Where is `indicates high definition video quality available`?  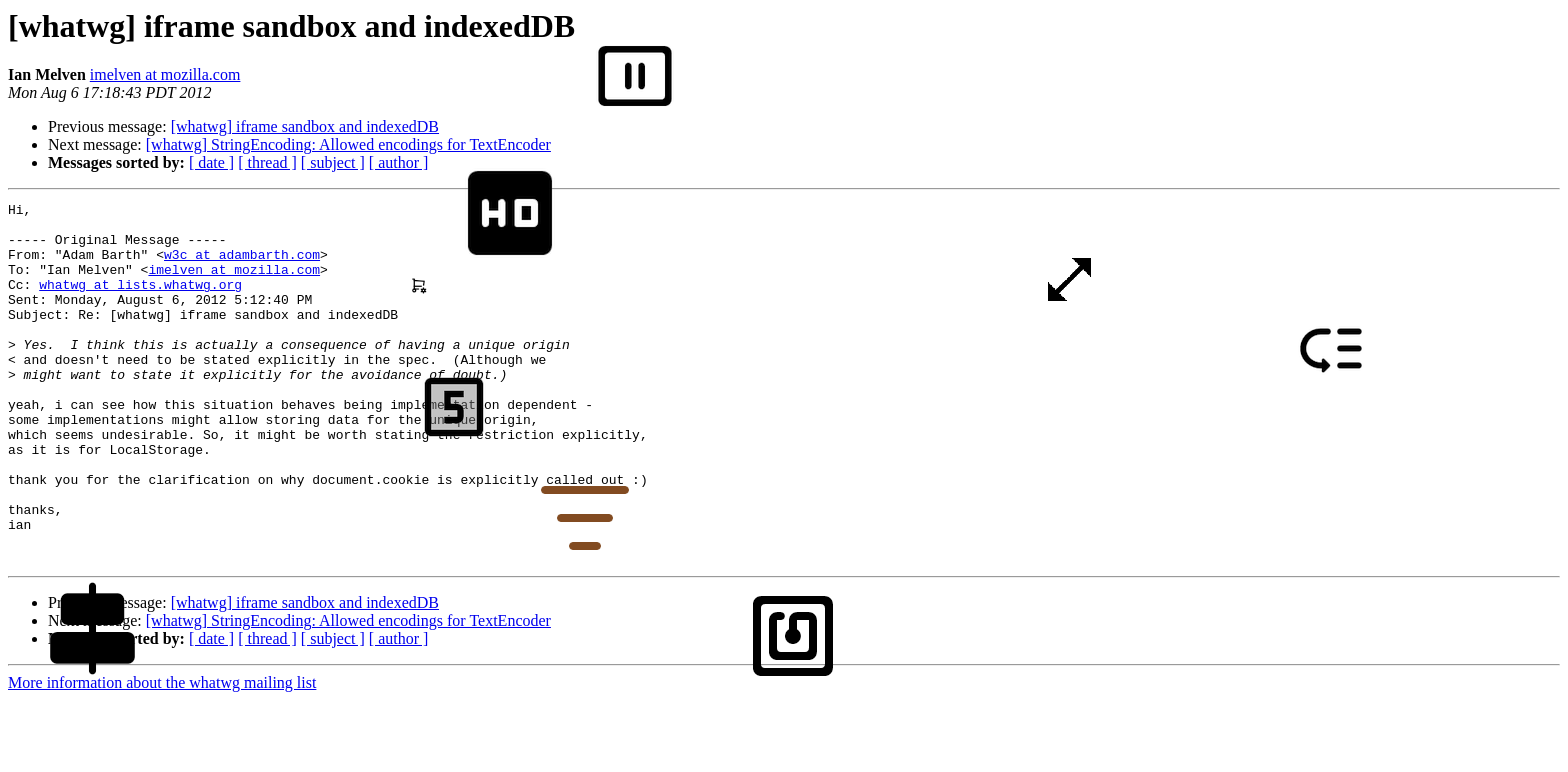 indicates high definition video quality available is located at coordinates (510, 213).